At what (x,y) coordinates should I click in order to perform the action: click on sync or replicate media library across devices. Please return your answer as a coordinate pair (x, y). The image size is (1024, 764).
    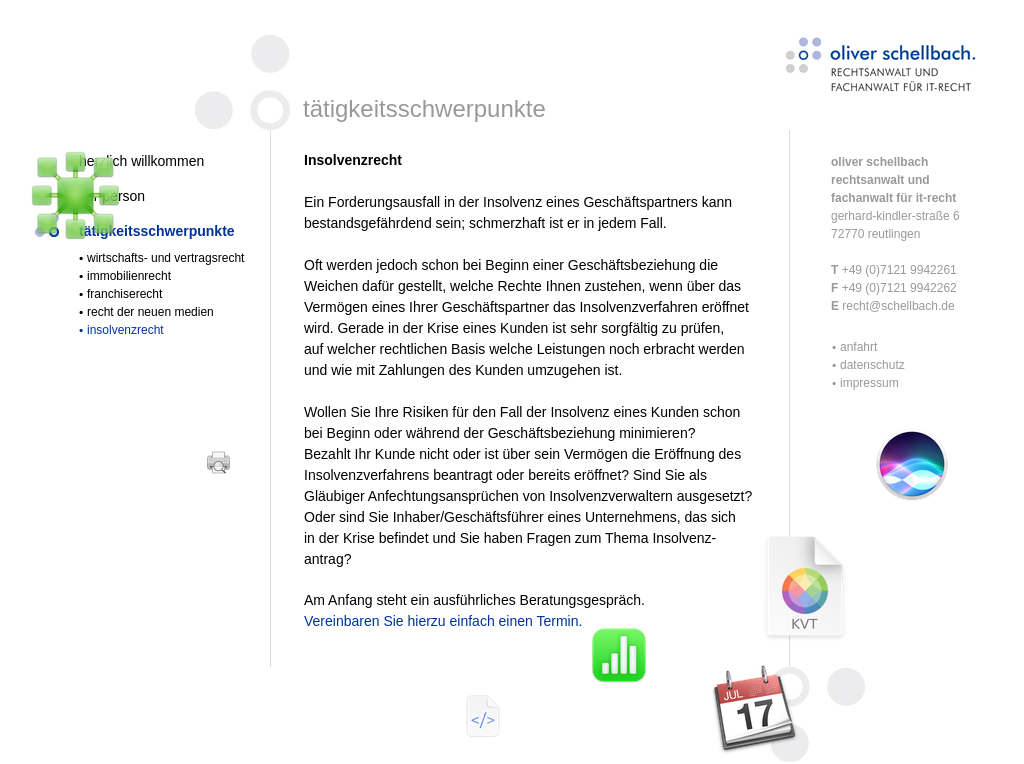
    Looking at the image, I should click on (75, 195).